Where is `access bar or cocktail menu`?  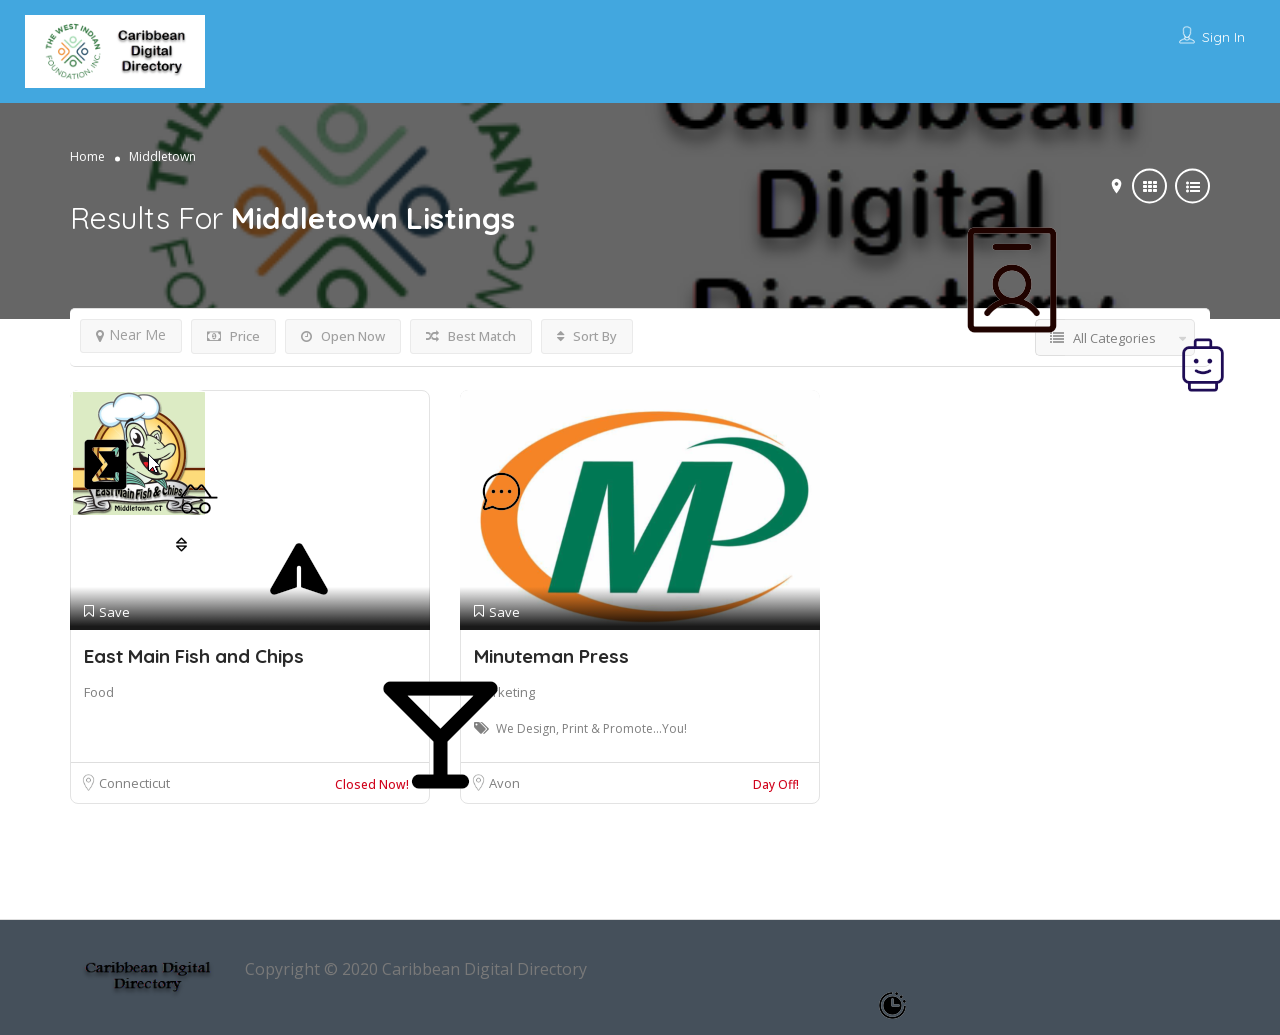
access bar or cocktail menu is located at coordinates (440, 731).